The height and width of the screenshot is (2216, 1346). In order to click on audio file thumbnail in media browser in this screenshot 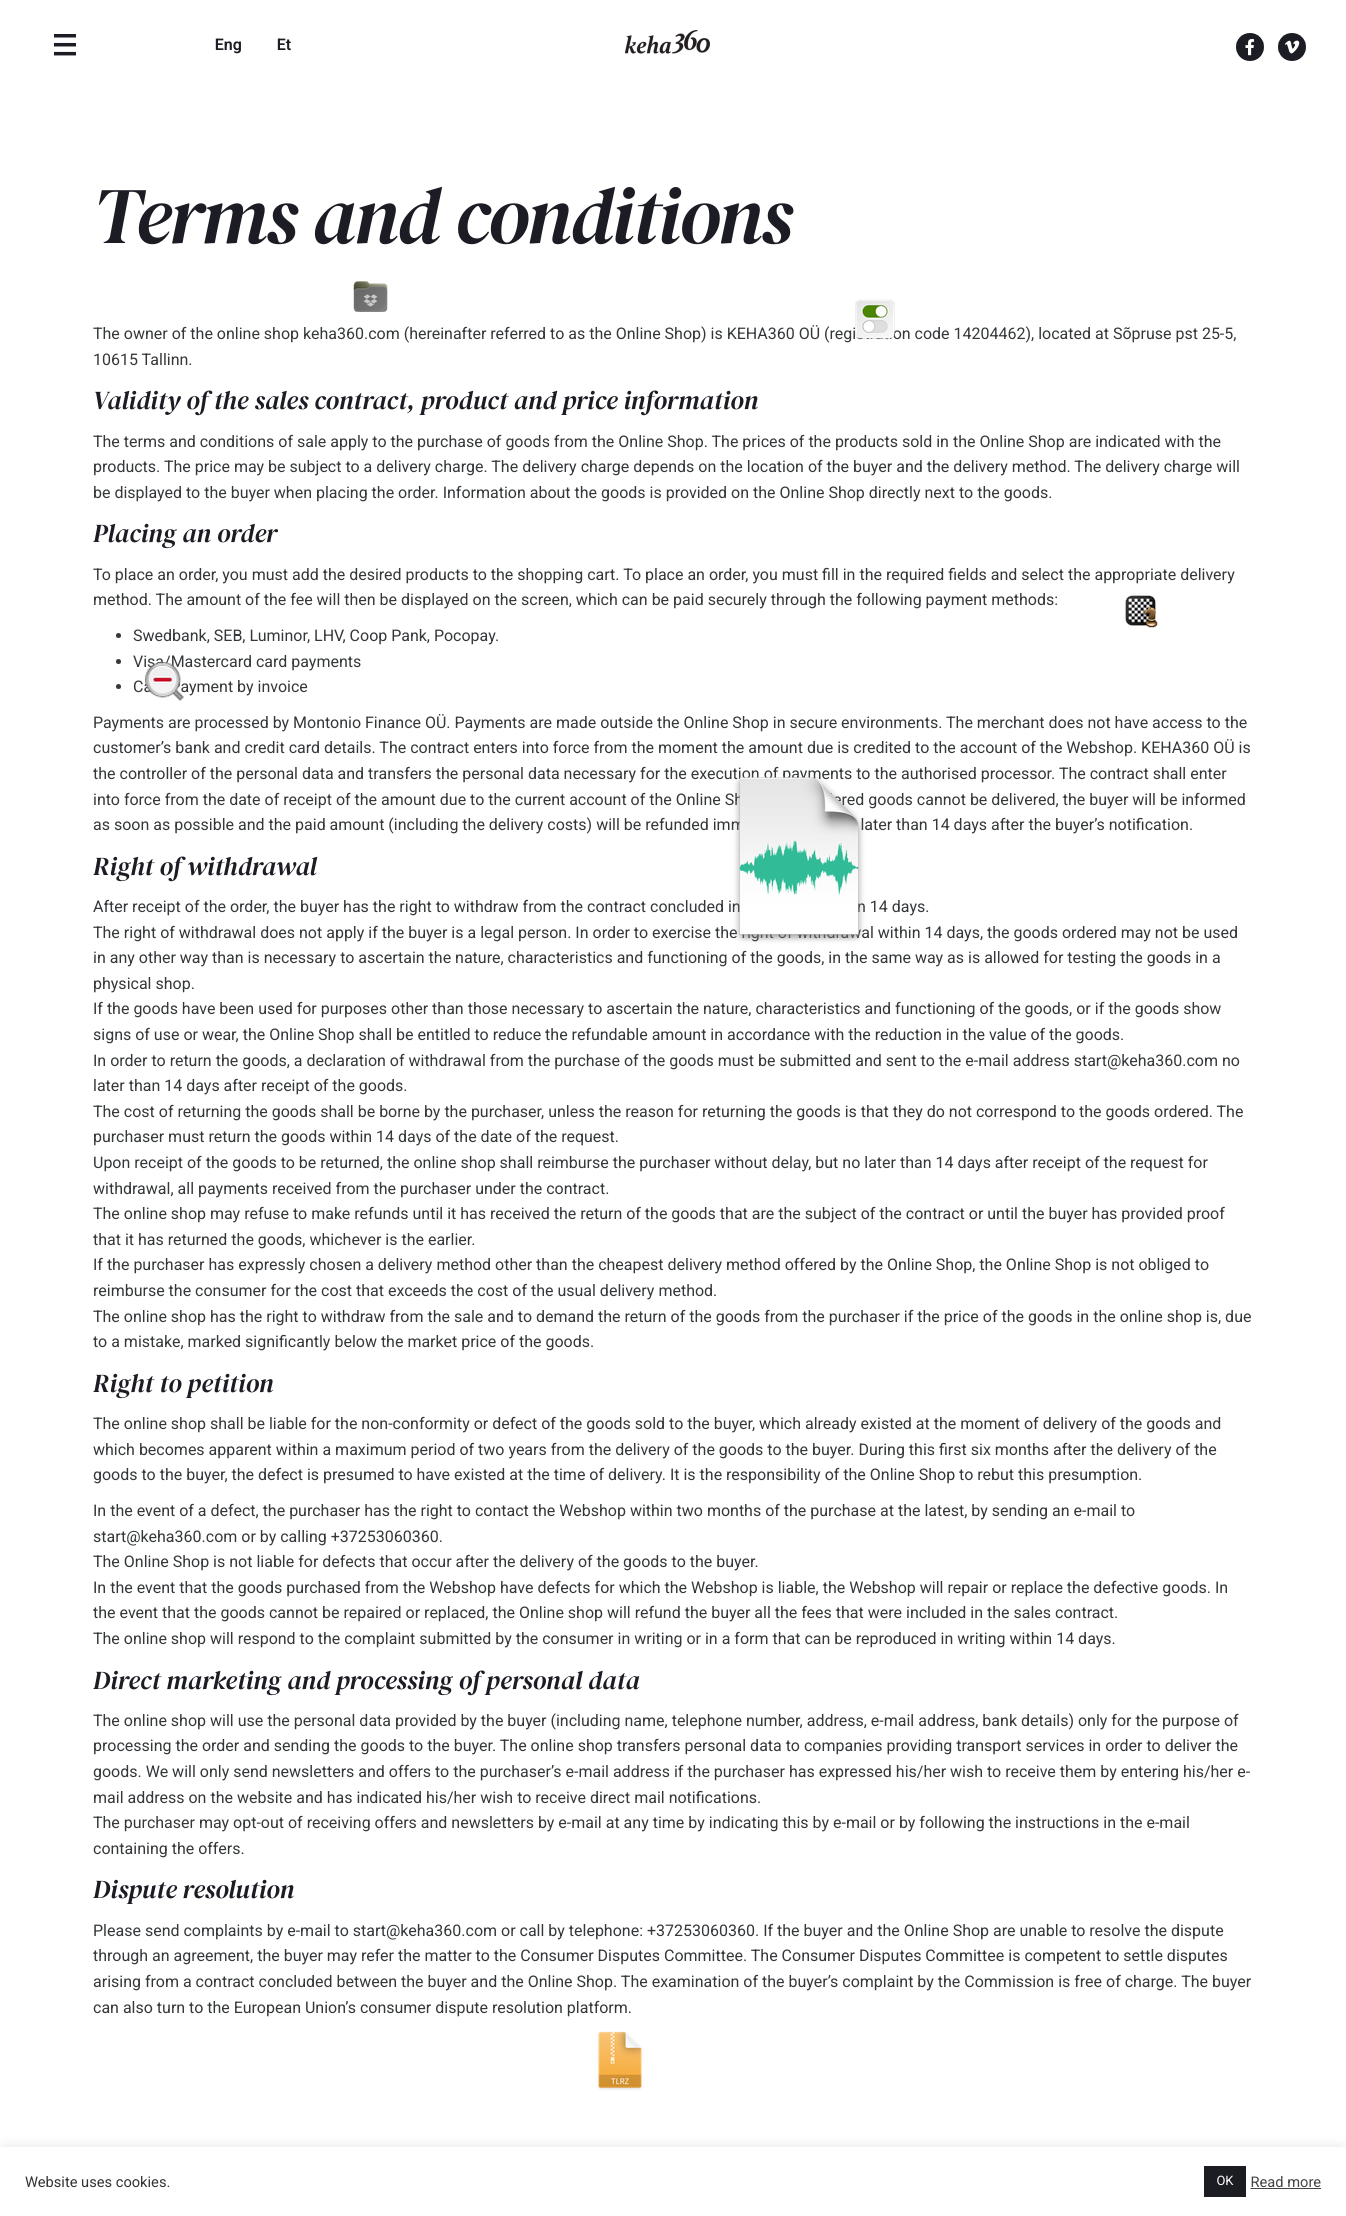, I will do `click(799, 860)`.